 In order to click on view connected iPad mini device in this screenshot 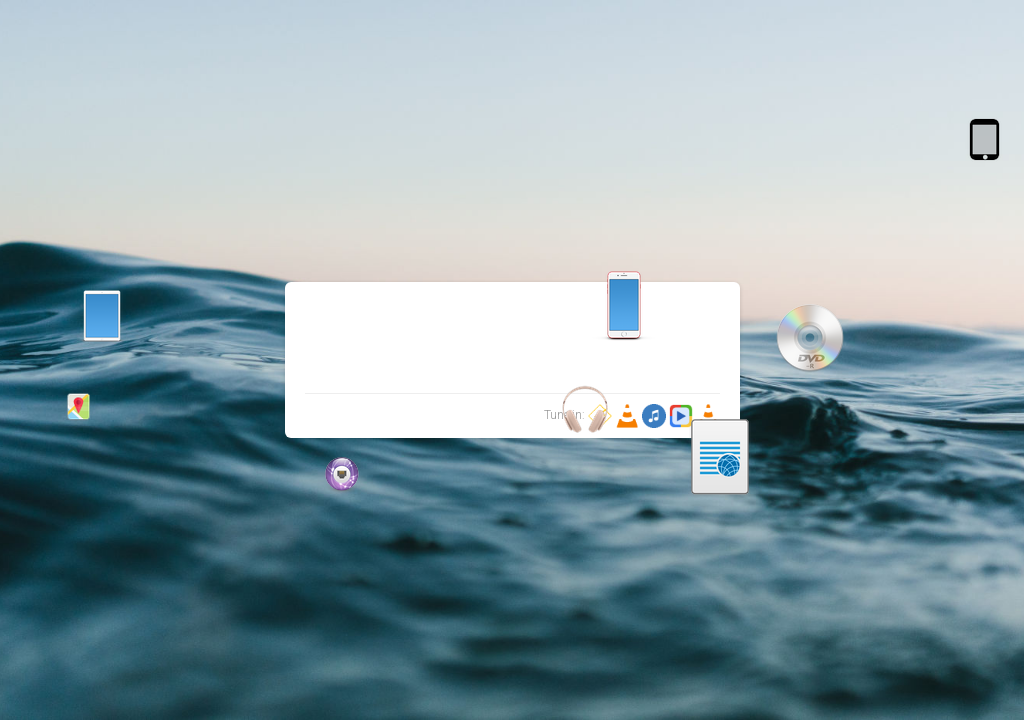, I will do `click(984, 139)`.